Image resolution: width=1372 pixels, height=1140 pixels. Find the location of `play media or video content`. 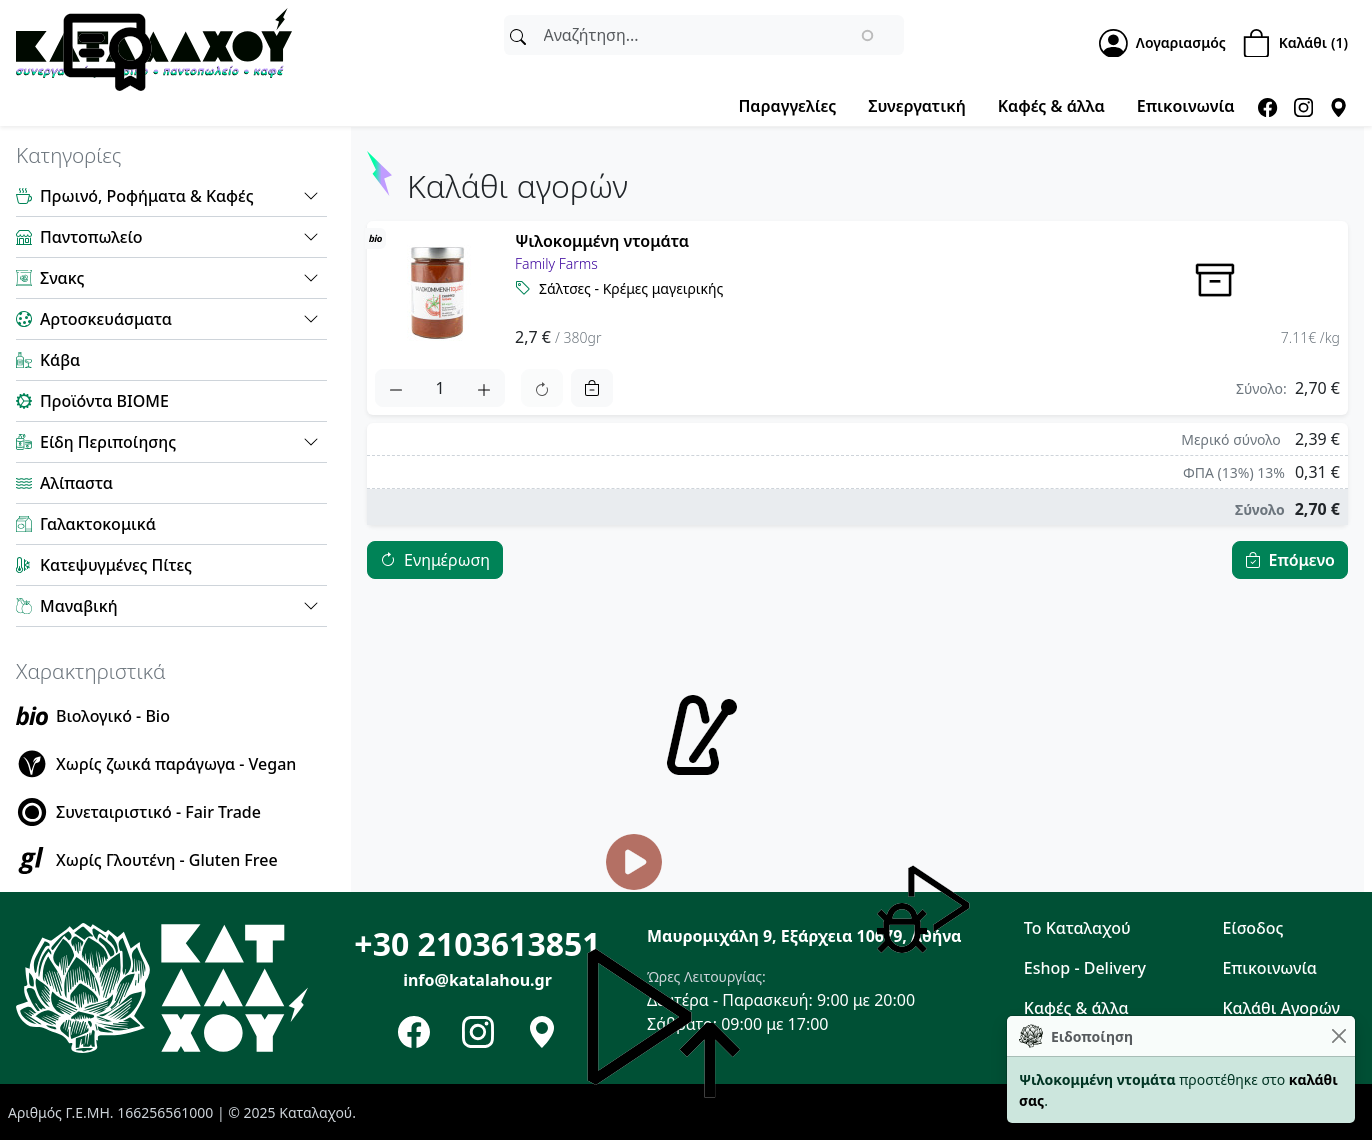

play media or video content is located at coordinates (634, 862).